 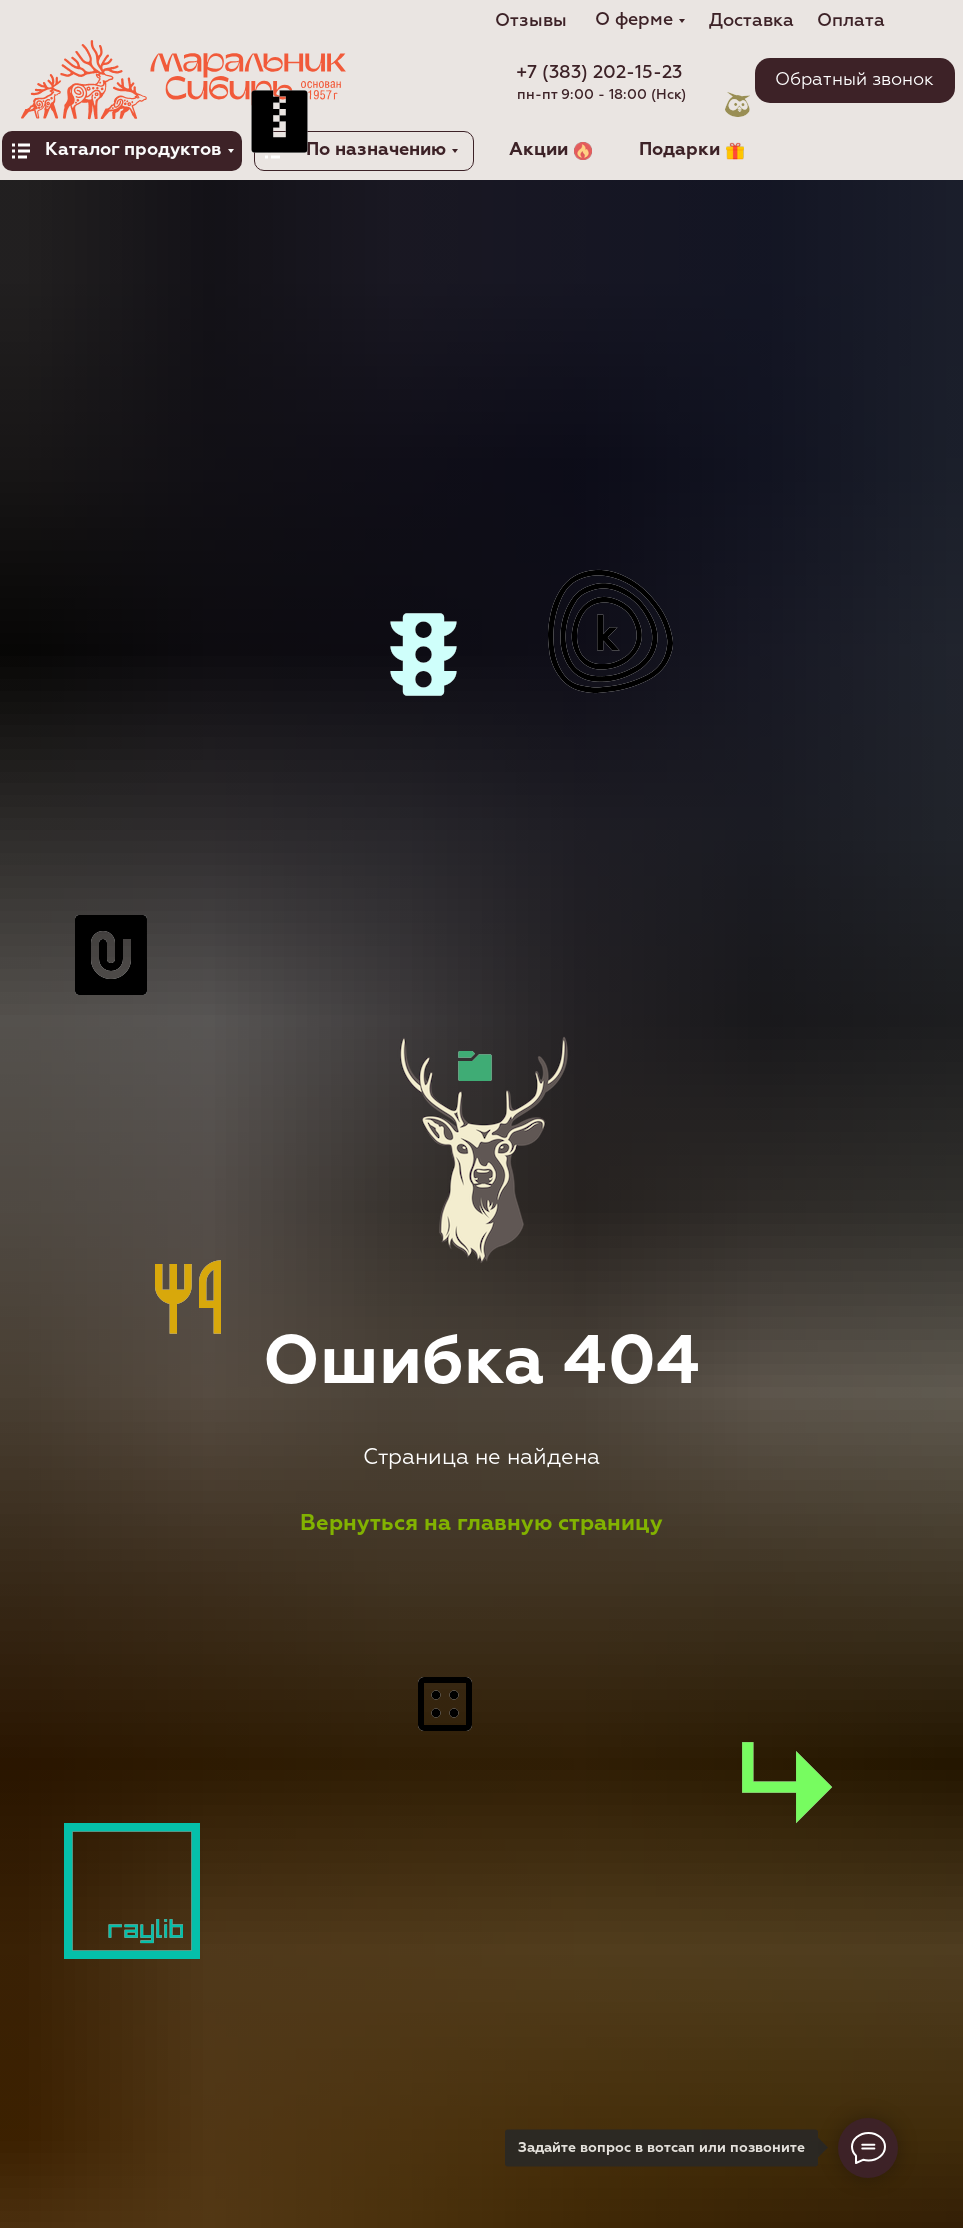 I want to click on attach a file to your message, so click(x=111, y=955).